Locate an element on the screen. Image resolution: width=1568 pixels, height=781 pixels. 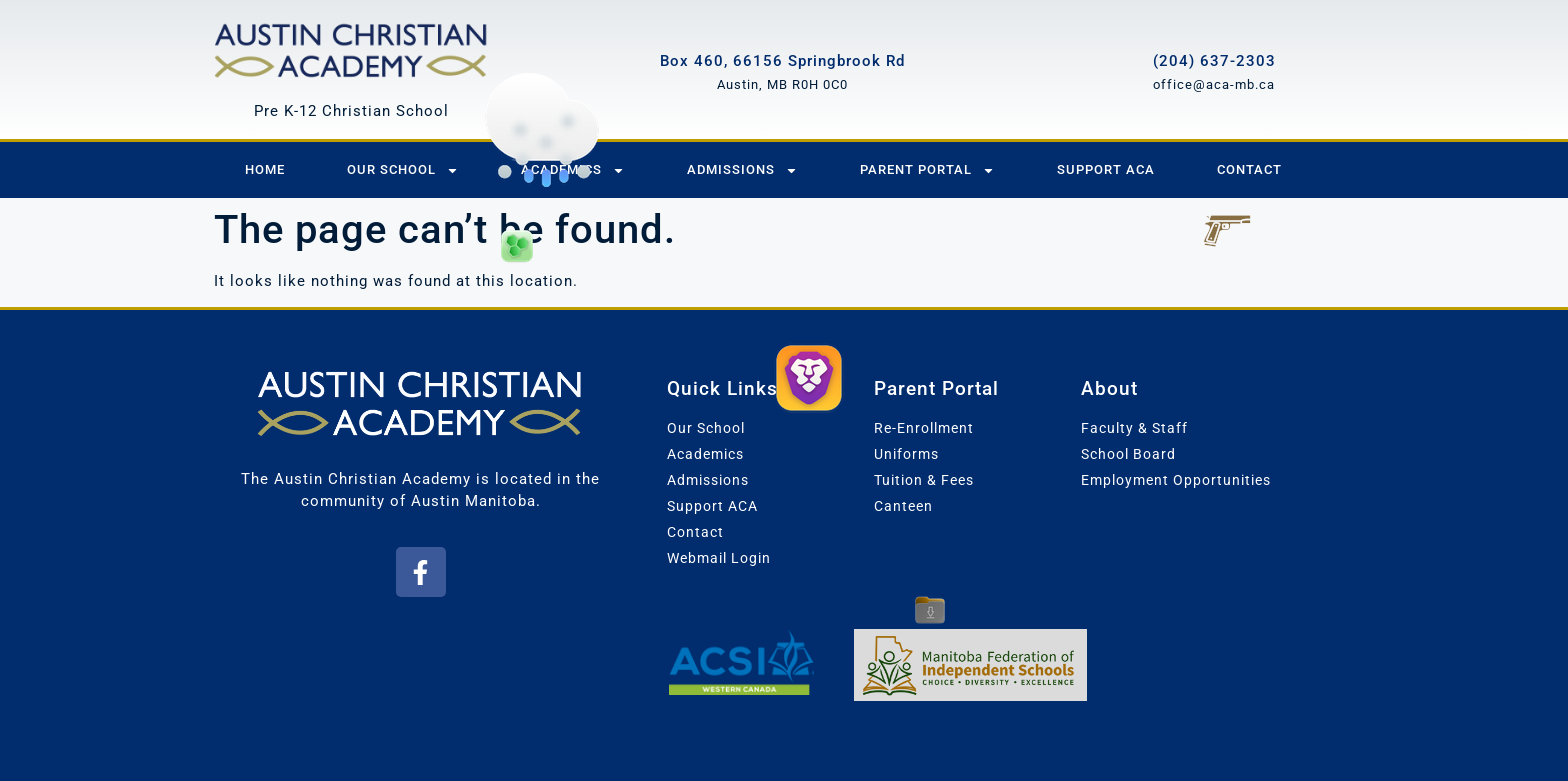
launch brave nightly browser is located at coordinates (809, 378).